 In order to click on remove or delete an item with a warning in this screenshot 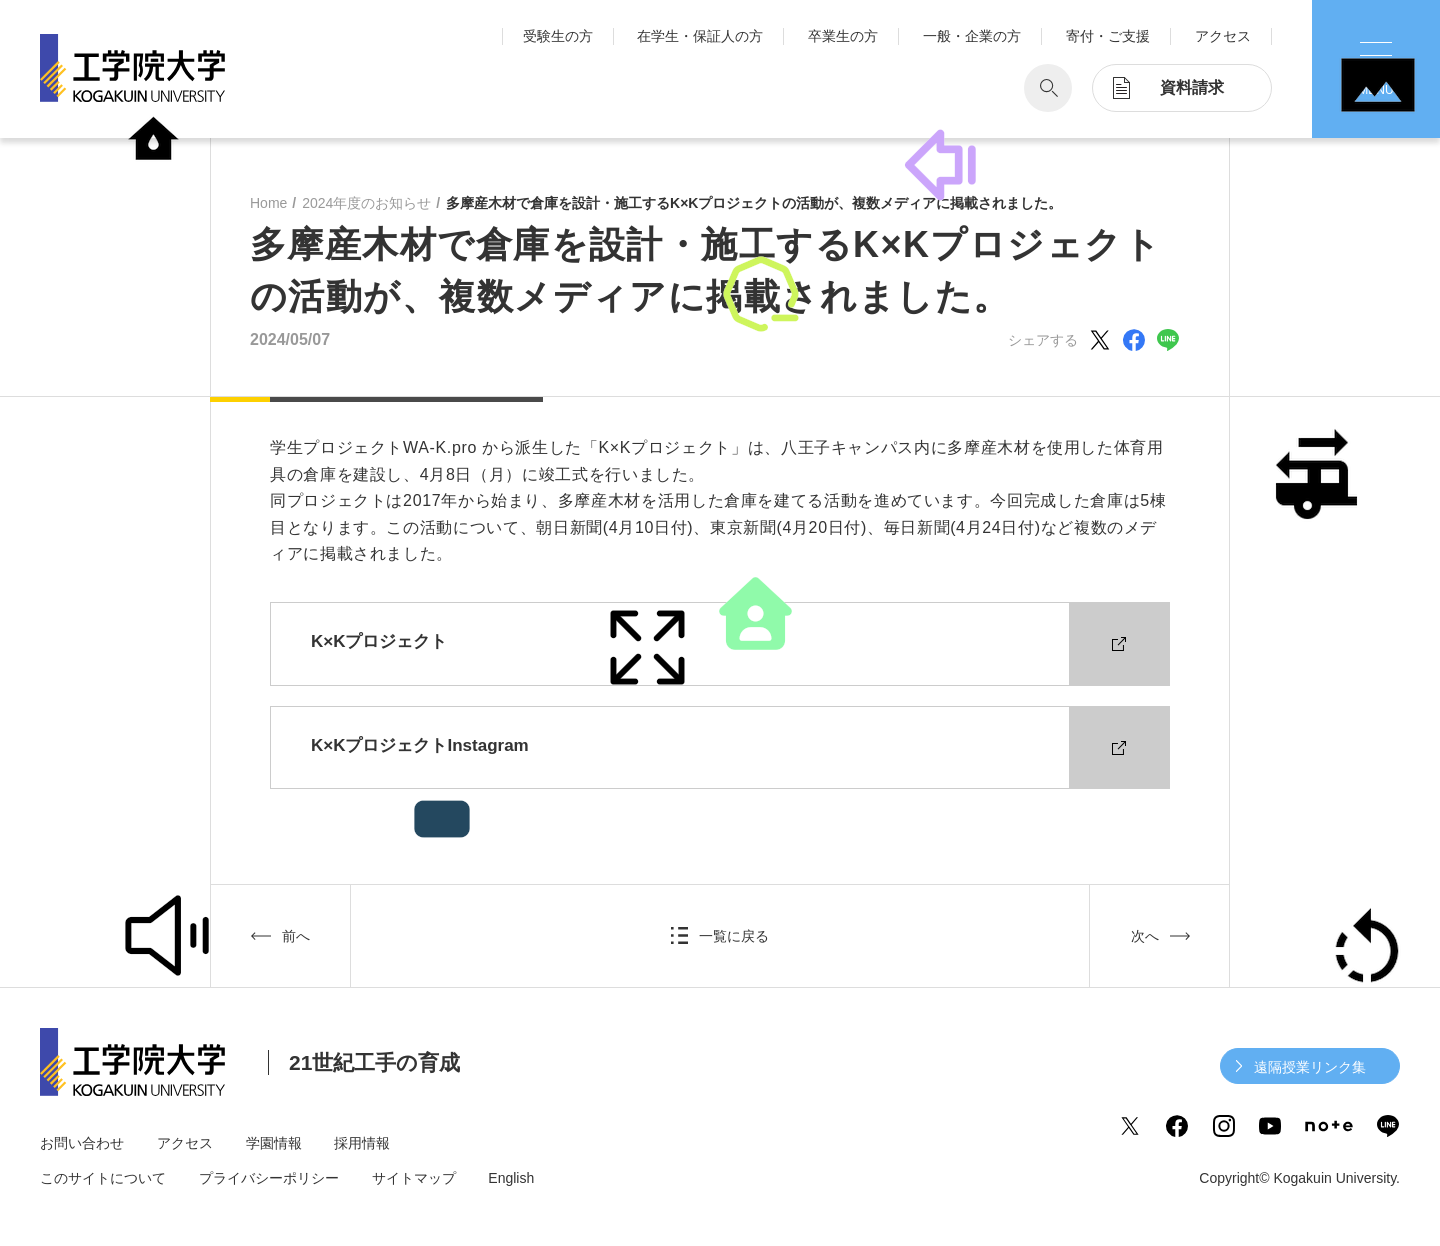, I will do `click(761, 294)`.